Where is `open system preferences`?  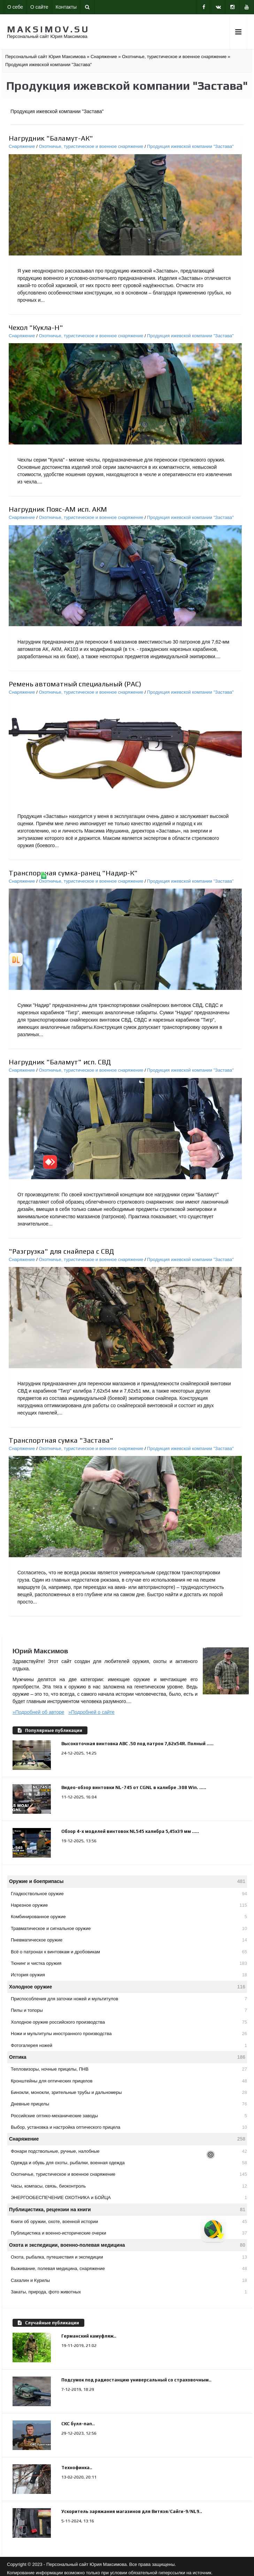
open system preferences is located at coordinates (210, 2154).